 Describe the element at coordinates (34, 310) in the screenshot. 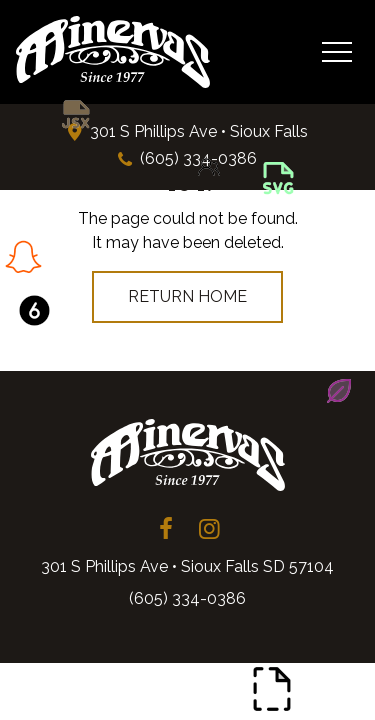

I see `indicates step 6 in a multi-step process` at that location.